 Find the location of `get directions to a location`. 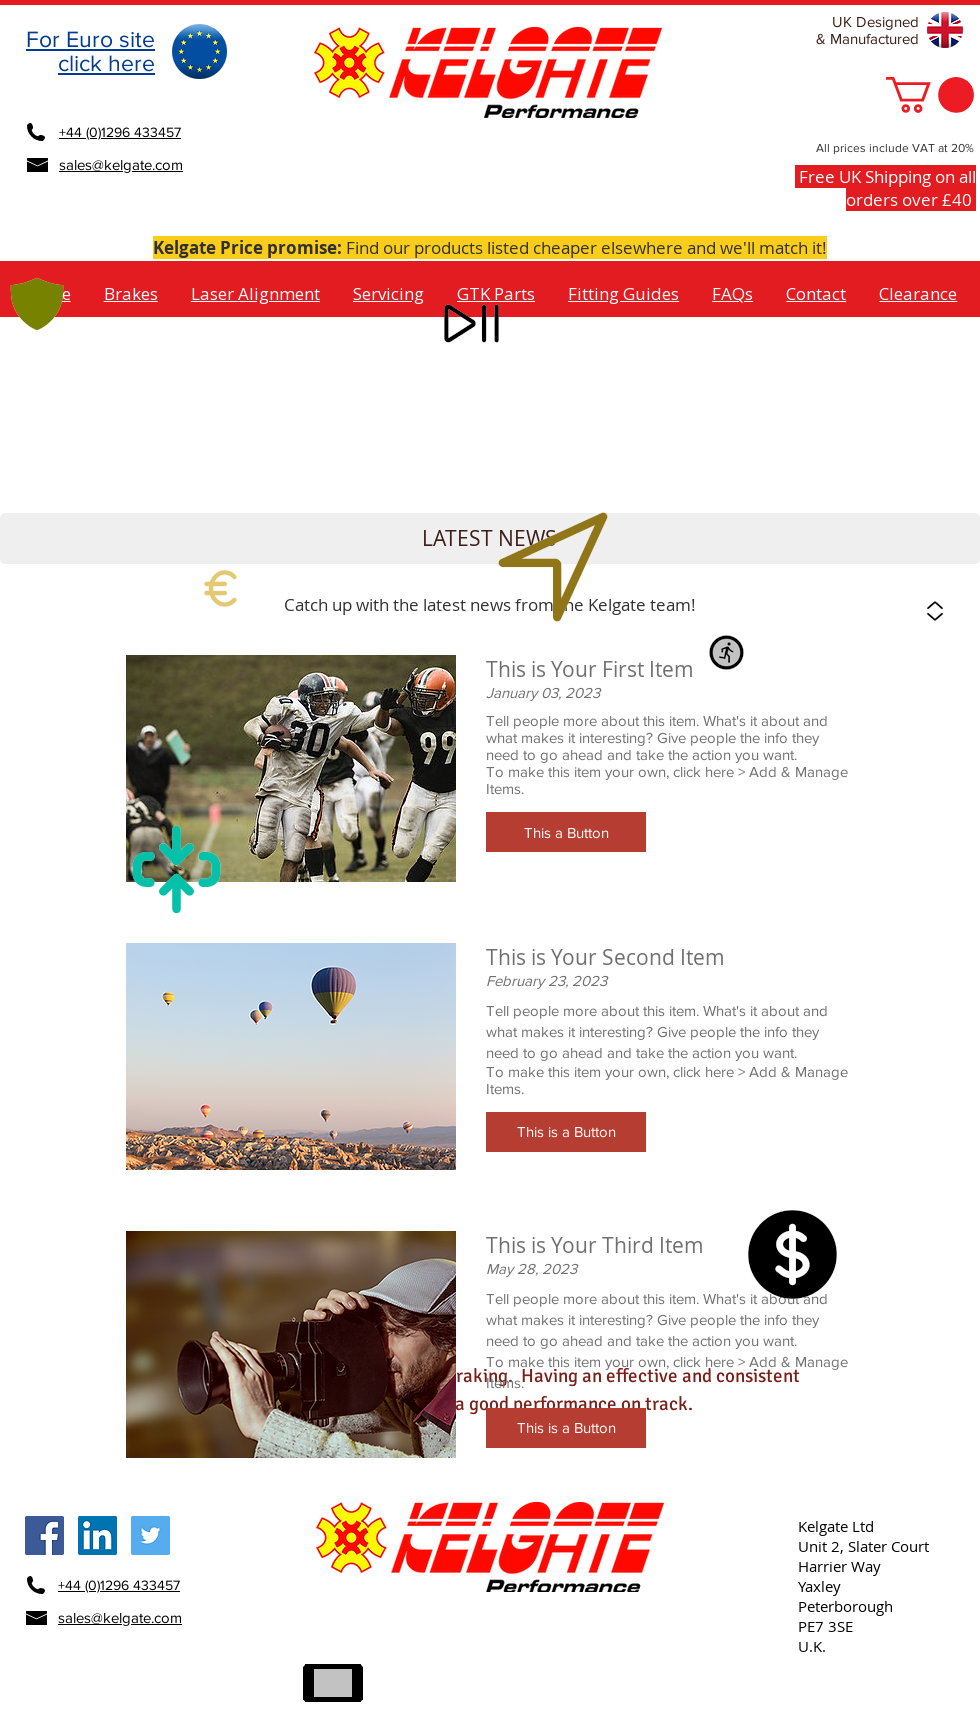

get directions to a location is located at coordinates (553, 567).